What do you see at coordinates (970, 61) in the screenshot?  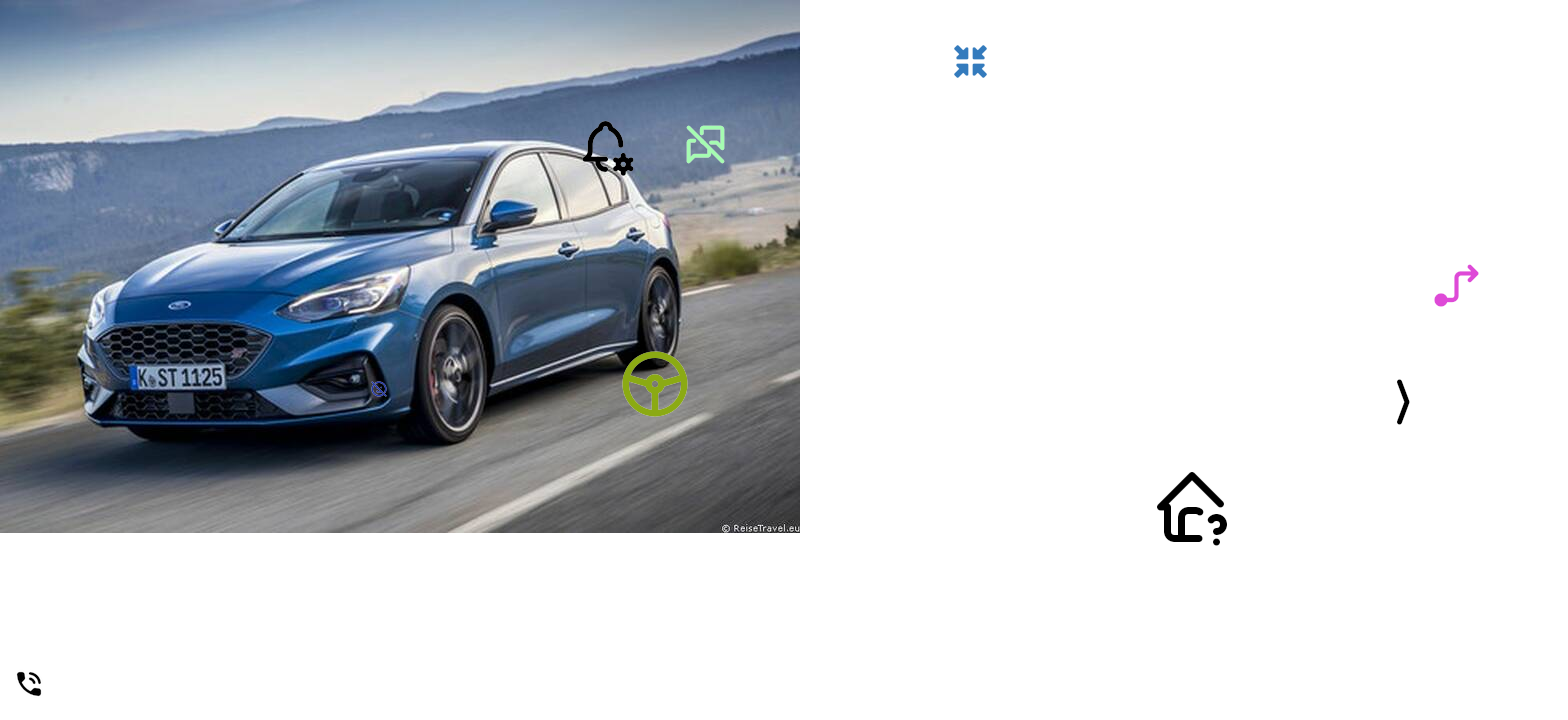 I see `exit fullscreen mode` at bounding box center [970, 61].